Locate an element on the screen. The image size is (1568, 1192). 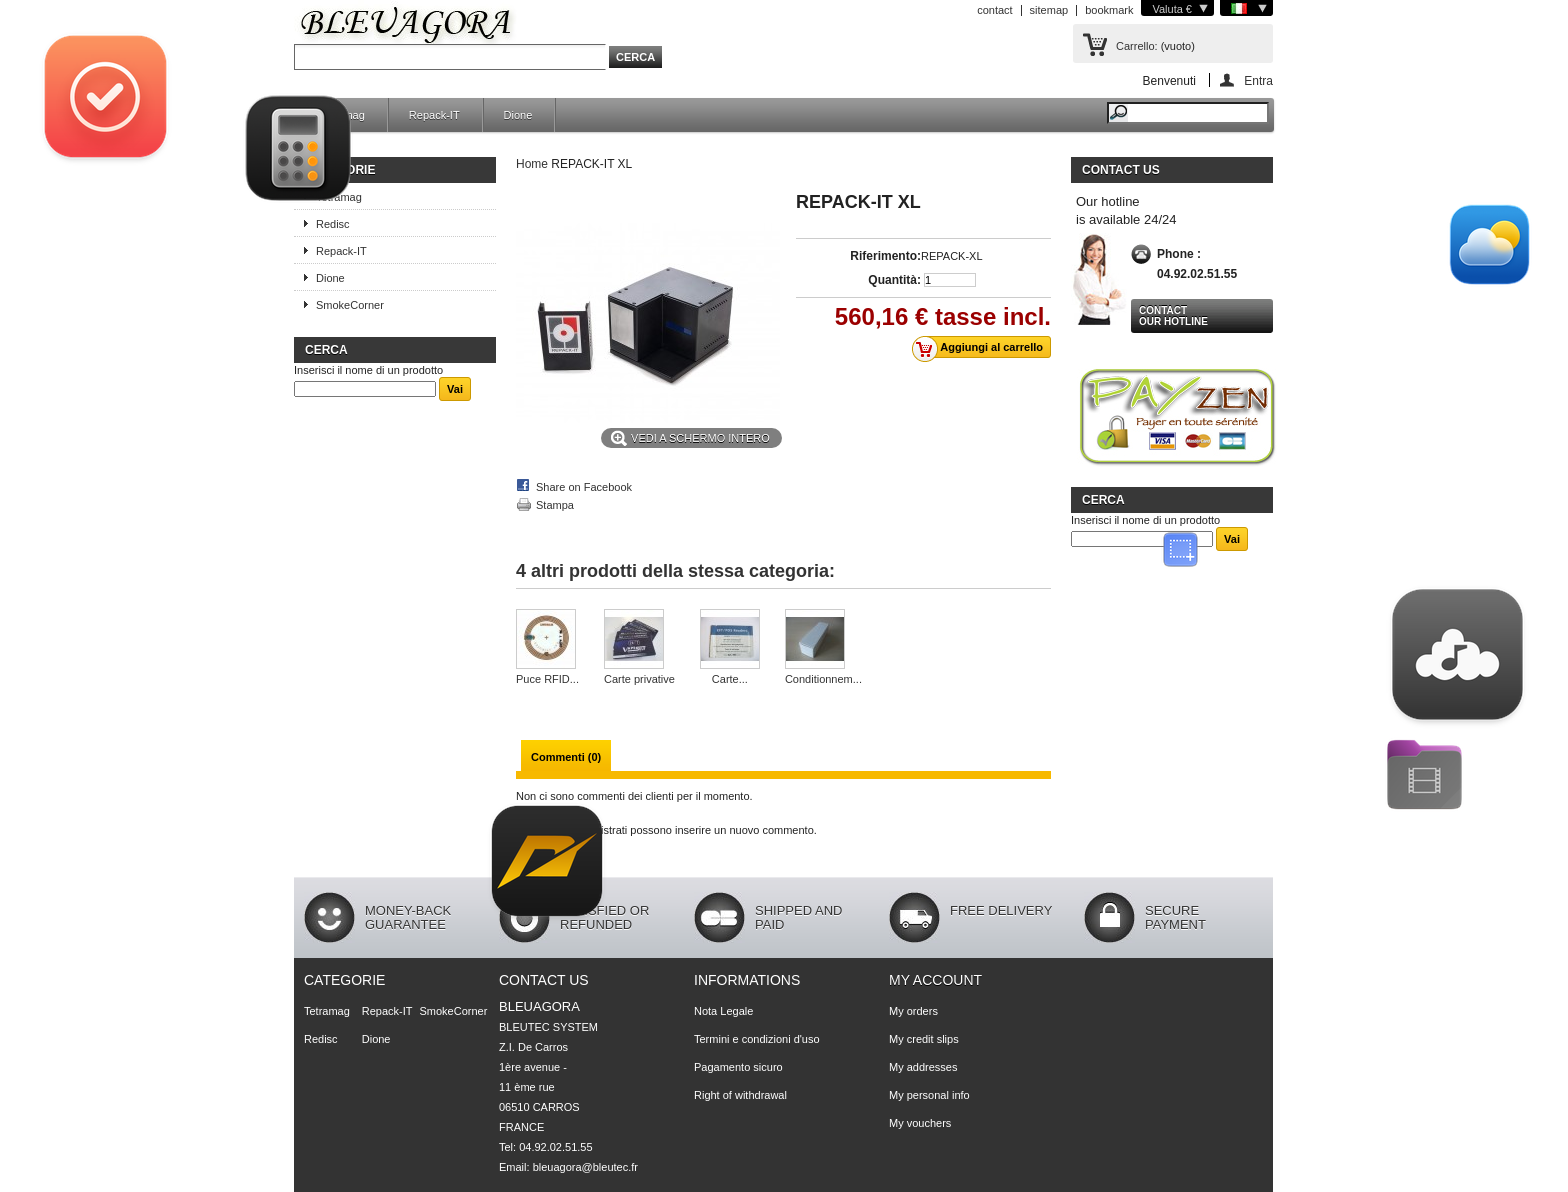
open your videos folder is located at coordinates (1424, 774).